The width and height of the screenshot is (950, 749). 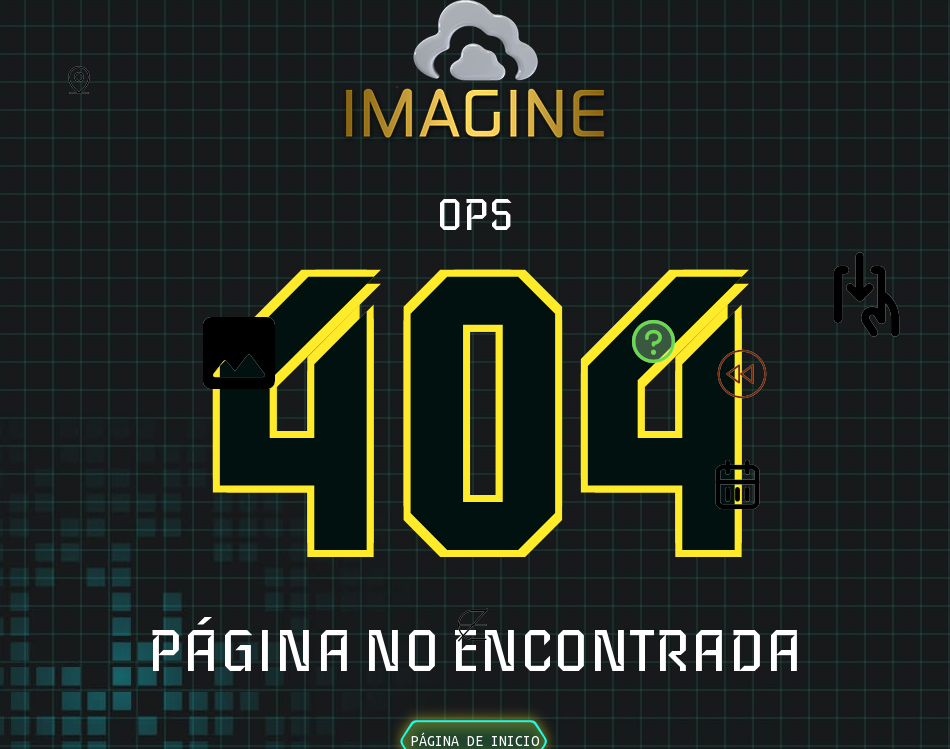 I want to click on rewind or skip backward in media playback, so click(x=742, y=374).